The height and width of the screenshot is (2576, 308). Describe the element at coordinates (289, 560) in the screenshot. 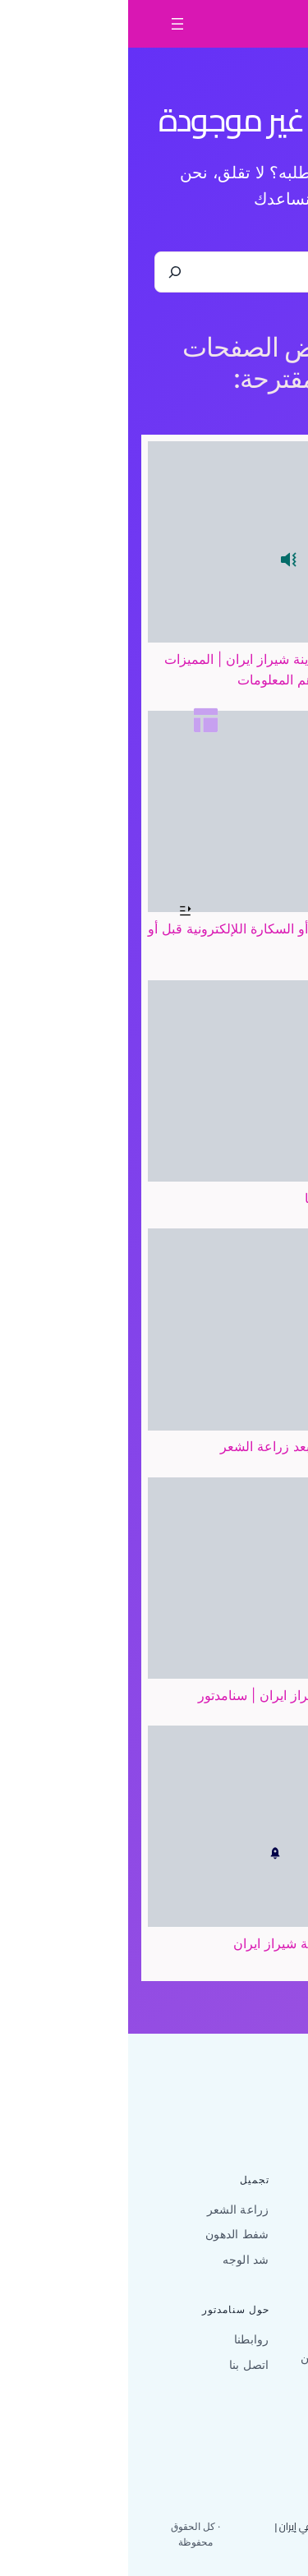

I see `set device to vibrate mode` at that location.